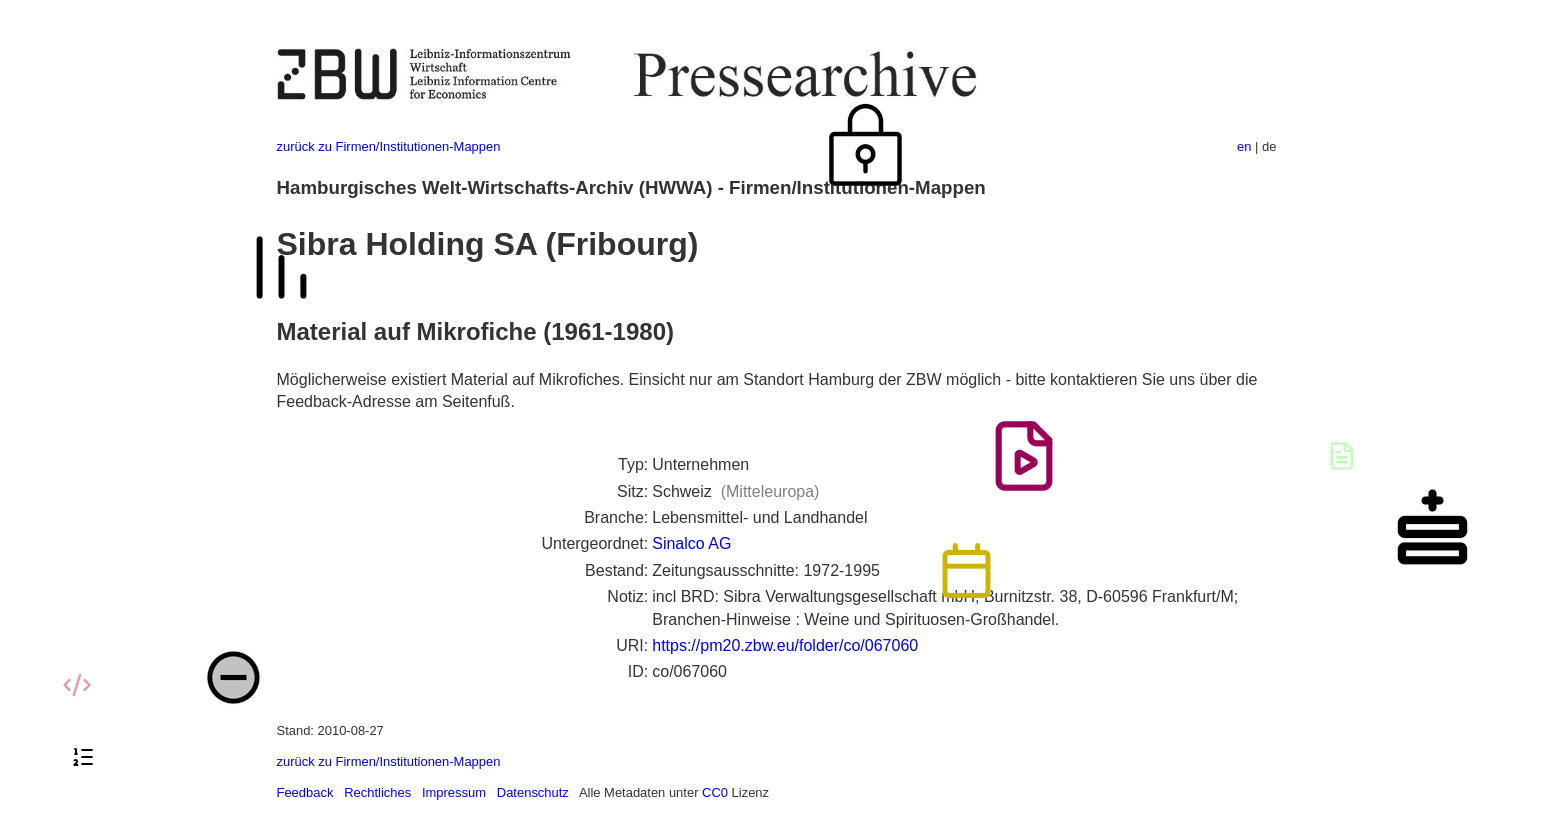 The height and width of the screenshot is (828, 1553). I want to click on view document contents, so click(1342, 456).